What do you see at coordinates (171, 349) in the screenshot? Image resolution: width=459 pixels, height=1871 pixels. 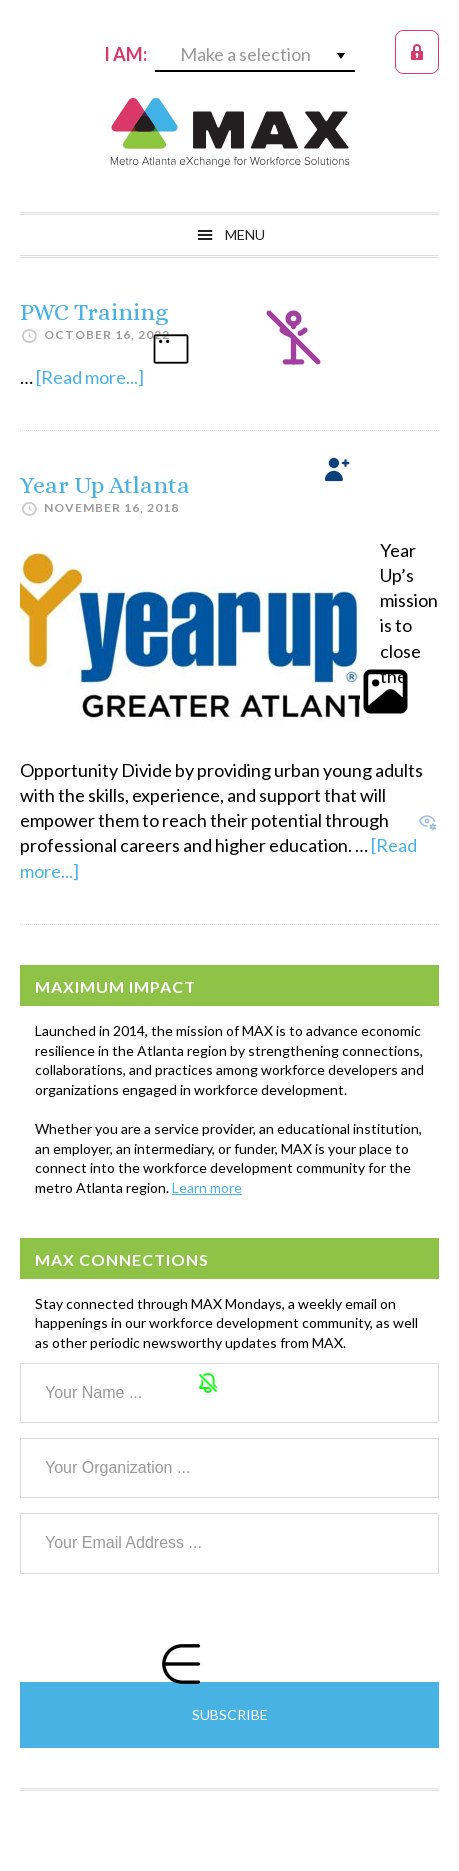 I see `open application window` at bounding box center [171, 349].